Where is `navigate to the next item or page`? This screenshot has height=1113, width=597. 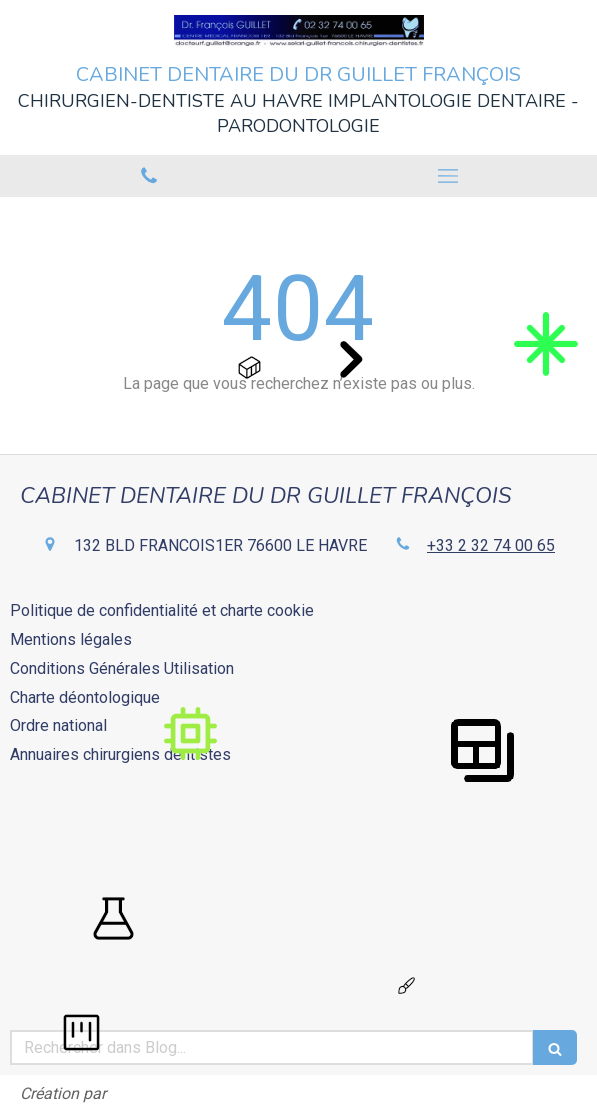
navigate to the next item or page is located at coordinates (349, 359).